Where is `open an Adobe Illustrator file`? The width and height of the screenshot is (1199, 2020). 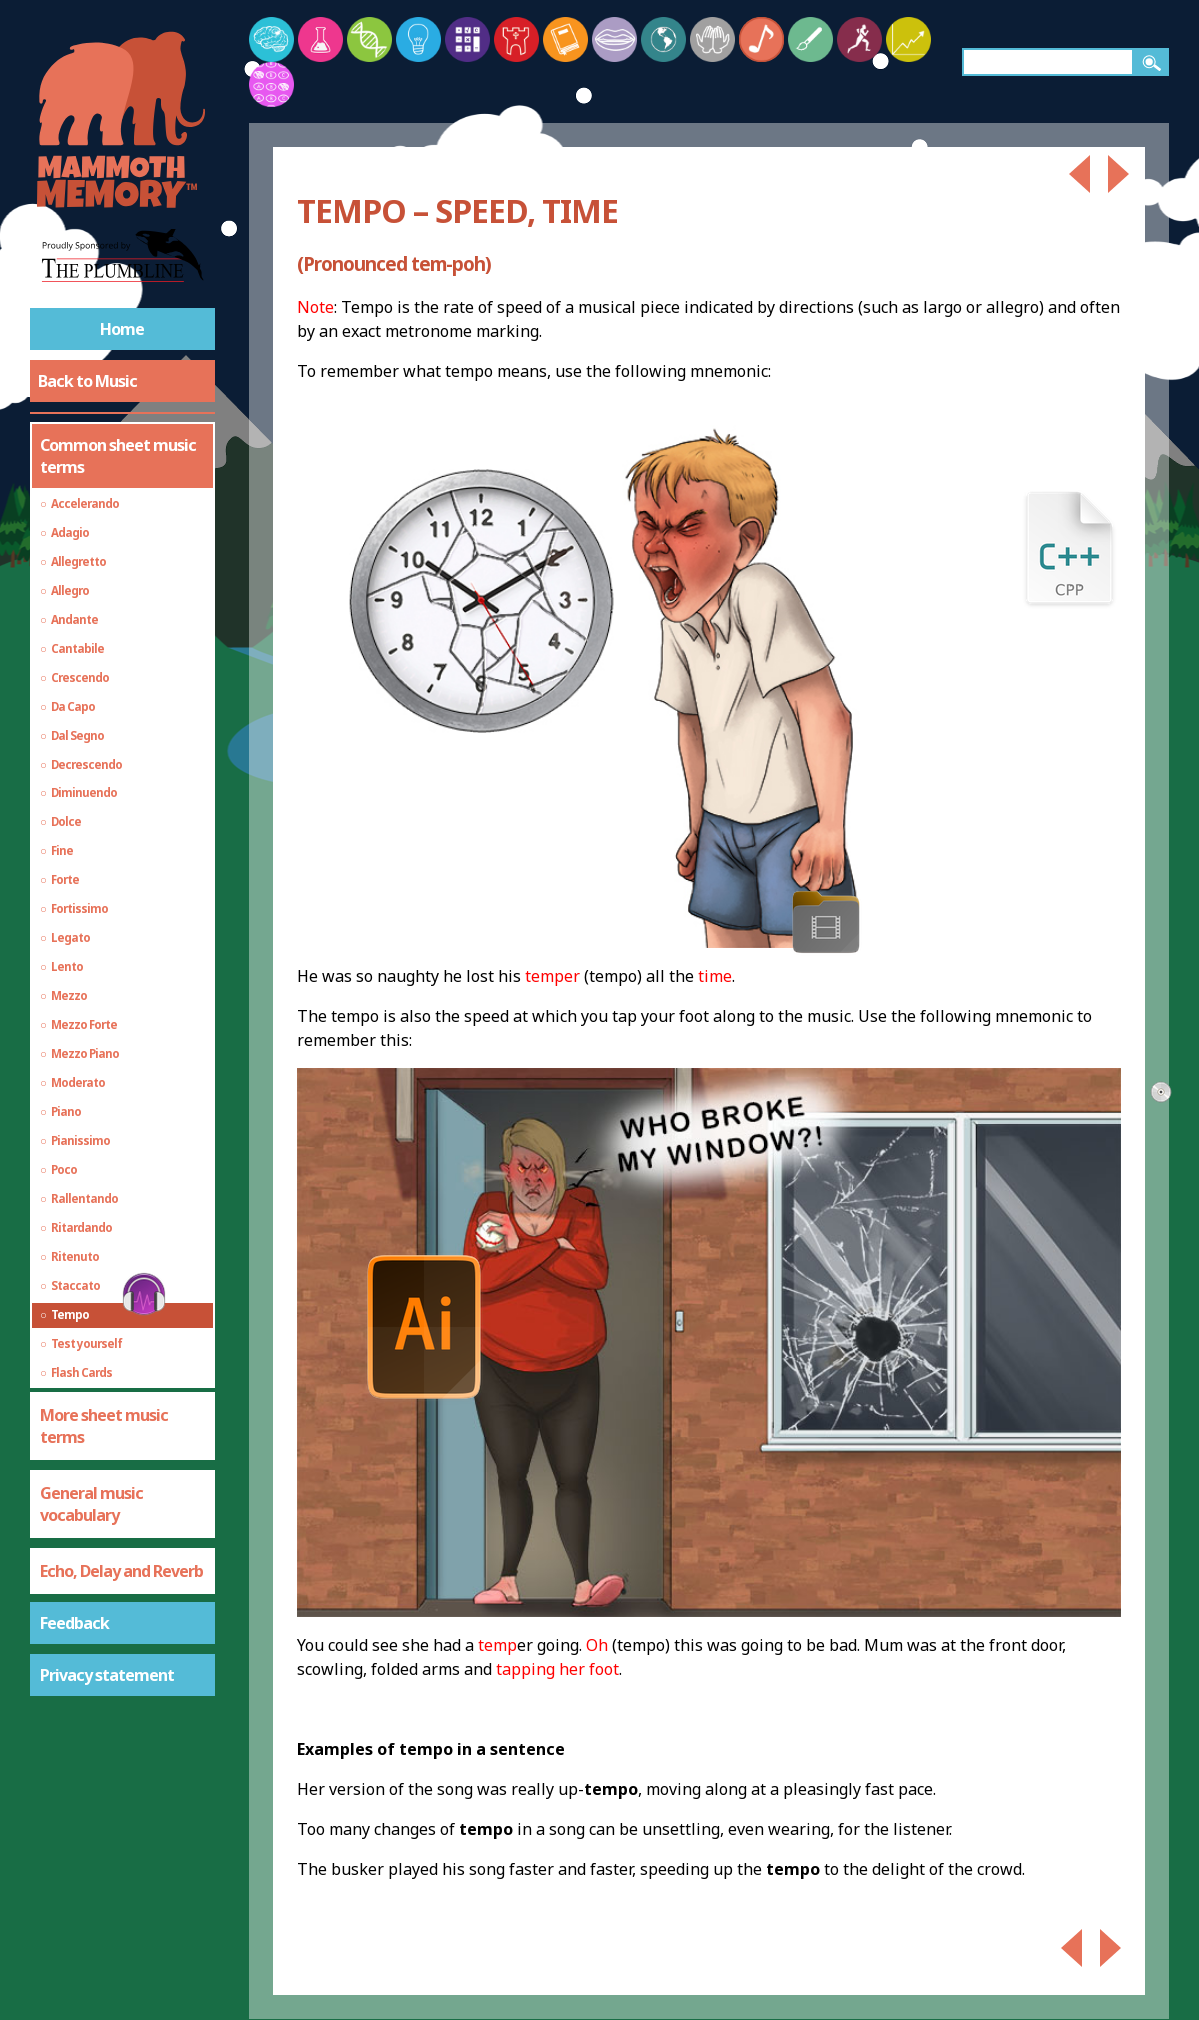
open an Adobe Illustrator file is located at coordinates (424, 1327).